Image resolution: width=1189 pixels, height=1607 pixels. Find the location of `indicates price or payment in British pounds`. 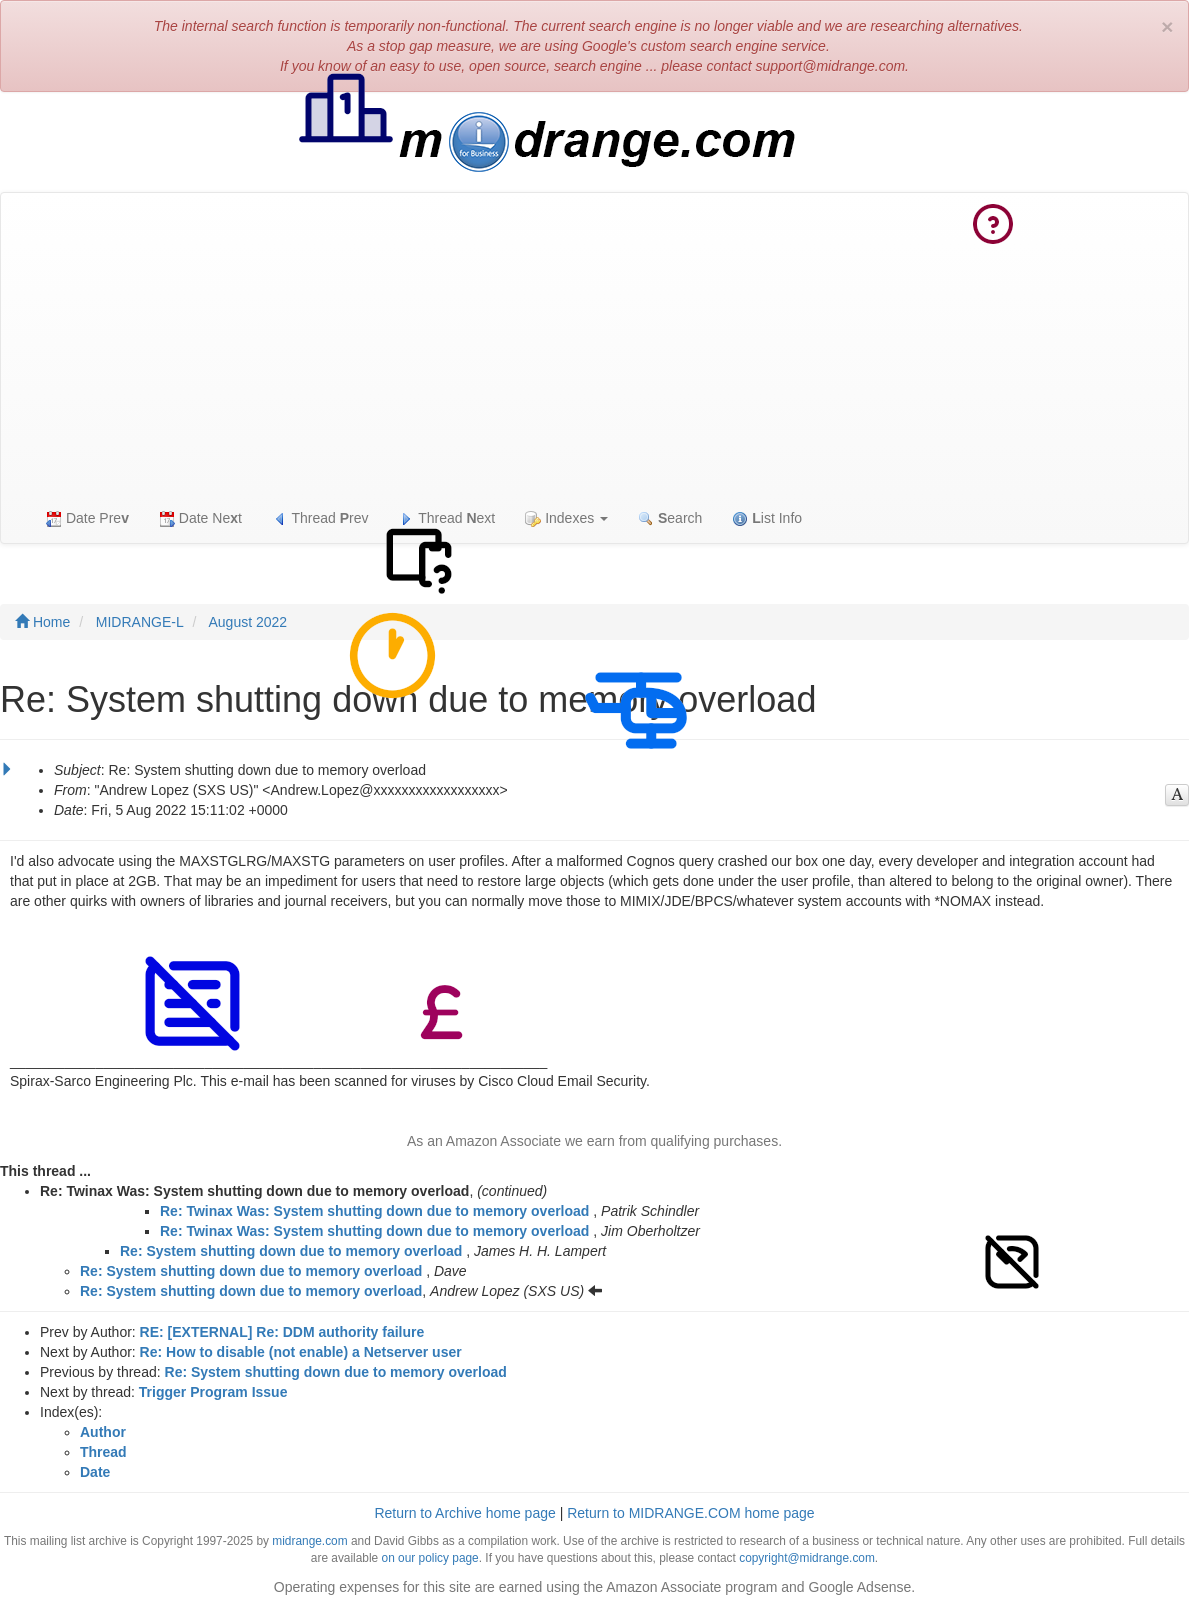

indicates price or payment in British pounds is located at coordinates (442, 1011).